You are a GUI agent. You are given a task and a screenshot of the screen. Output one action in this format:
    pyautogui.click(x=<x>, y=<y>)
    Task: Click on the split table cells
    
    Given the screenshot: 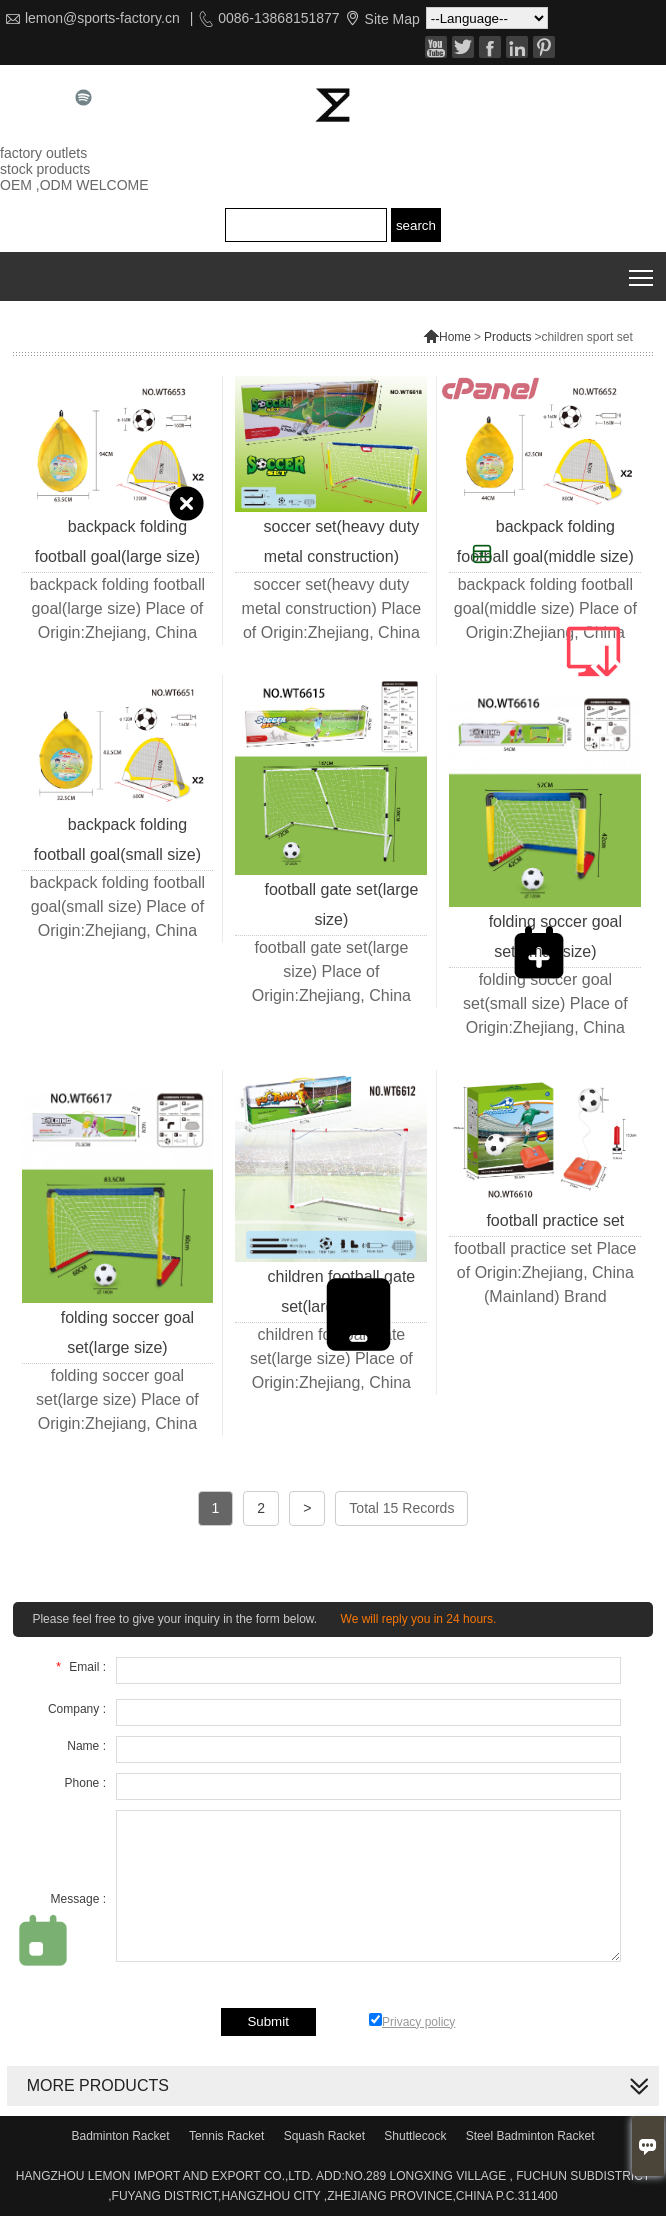 What is the action you would take?
    pyautogui.click(x=482, y=554)
    